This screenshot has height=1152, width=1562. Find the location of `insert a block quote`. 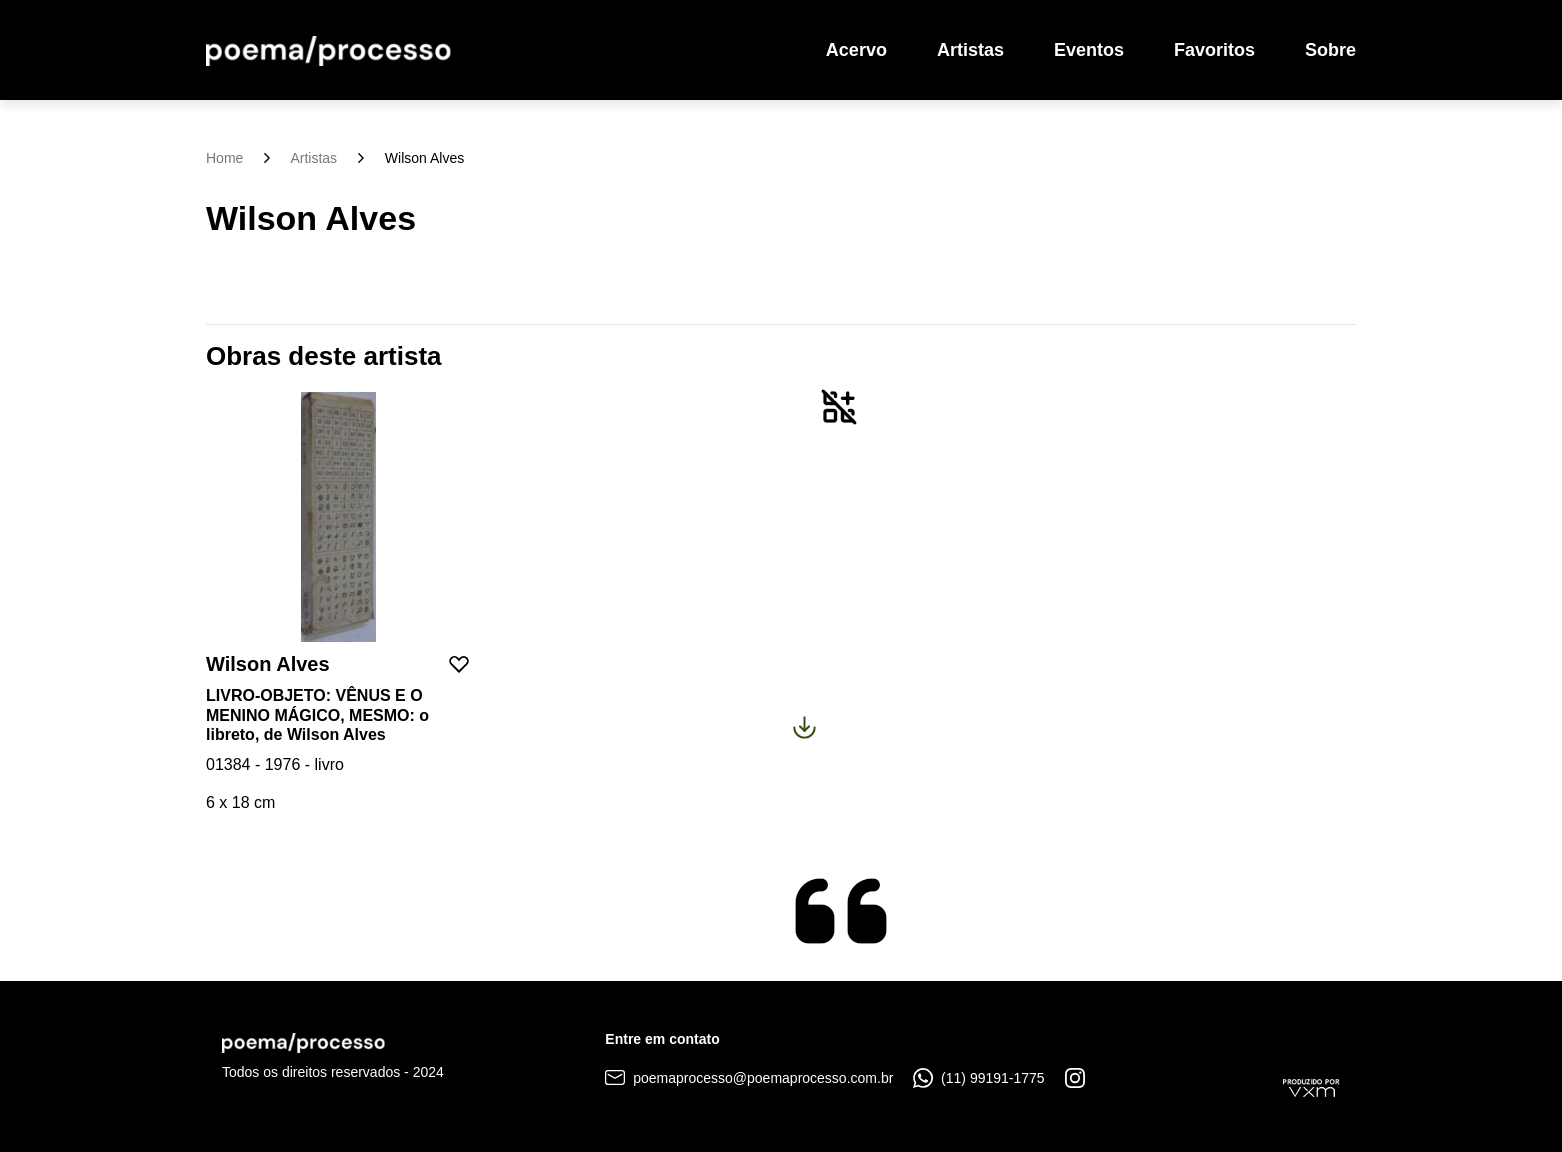

insert a block quote is located at coordinates (841, 911).